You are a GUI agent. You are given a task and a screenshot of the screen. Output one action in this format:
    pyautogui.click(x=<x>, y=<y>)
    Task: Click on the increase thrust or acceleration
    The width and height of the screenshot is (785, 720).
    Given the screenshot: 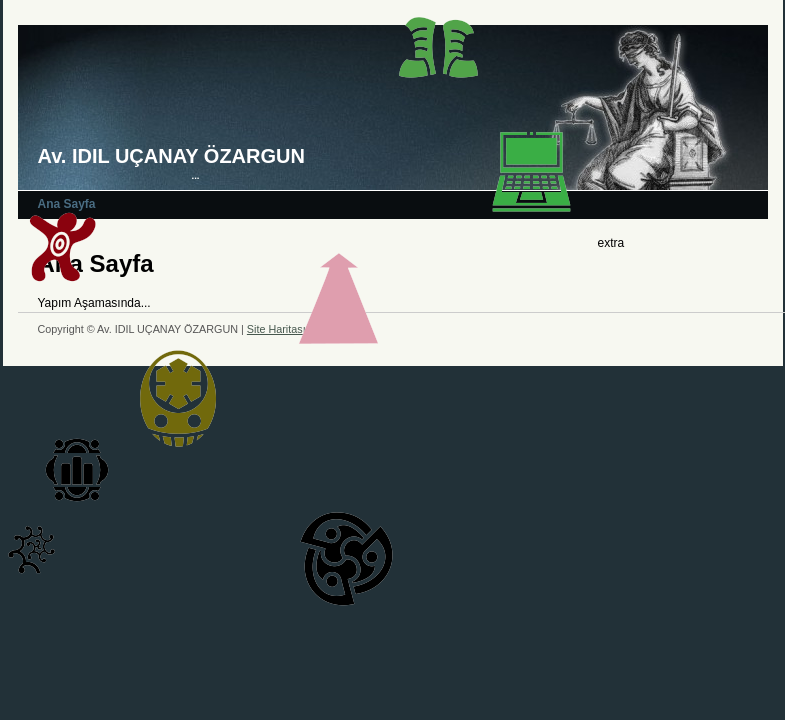 What is the action you would take?
    pyautogui.click(x=338, y=298)
    